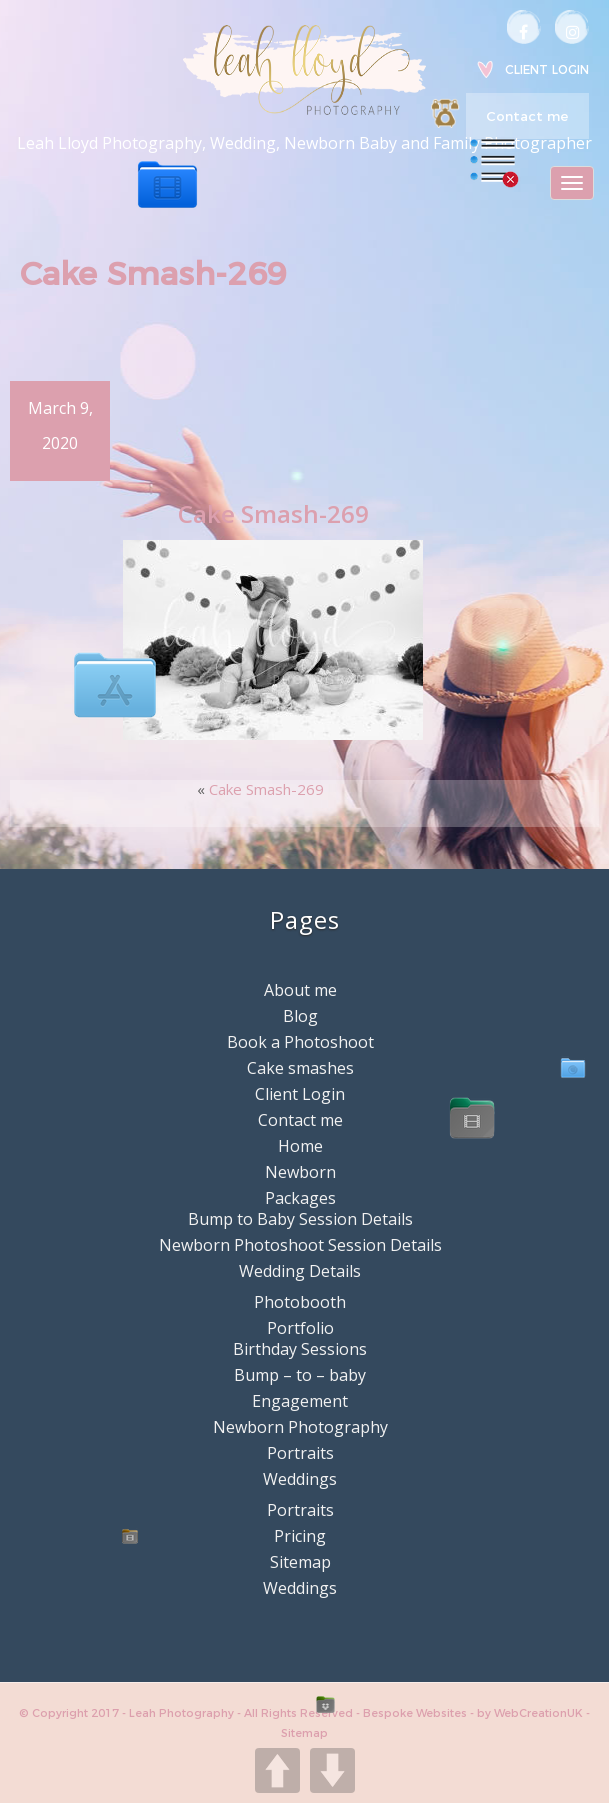 Image resolution: width=609 pixels, height=1803 pixels. What do you see at coordinates (492, 160) in the screenshot?
I see `remove an item from the list` at bounding box center [492, 160].